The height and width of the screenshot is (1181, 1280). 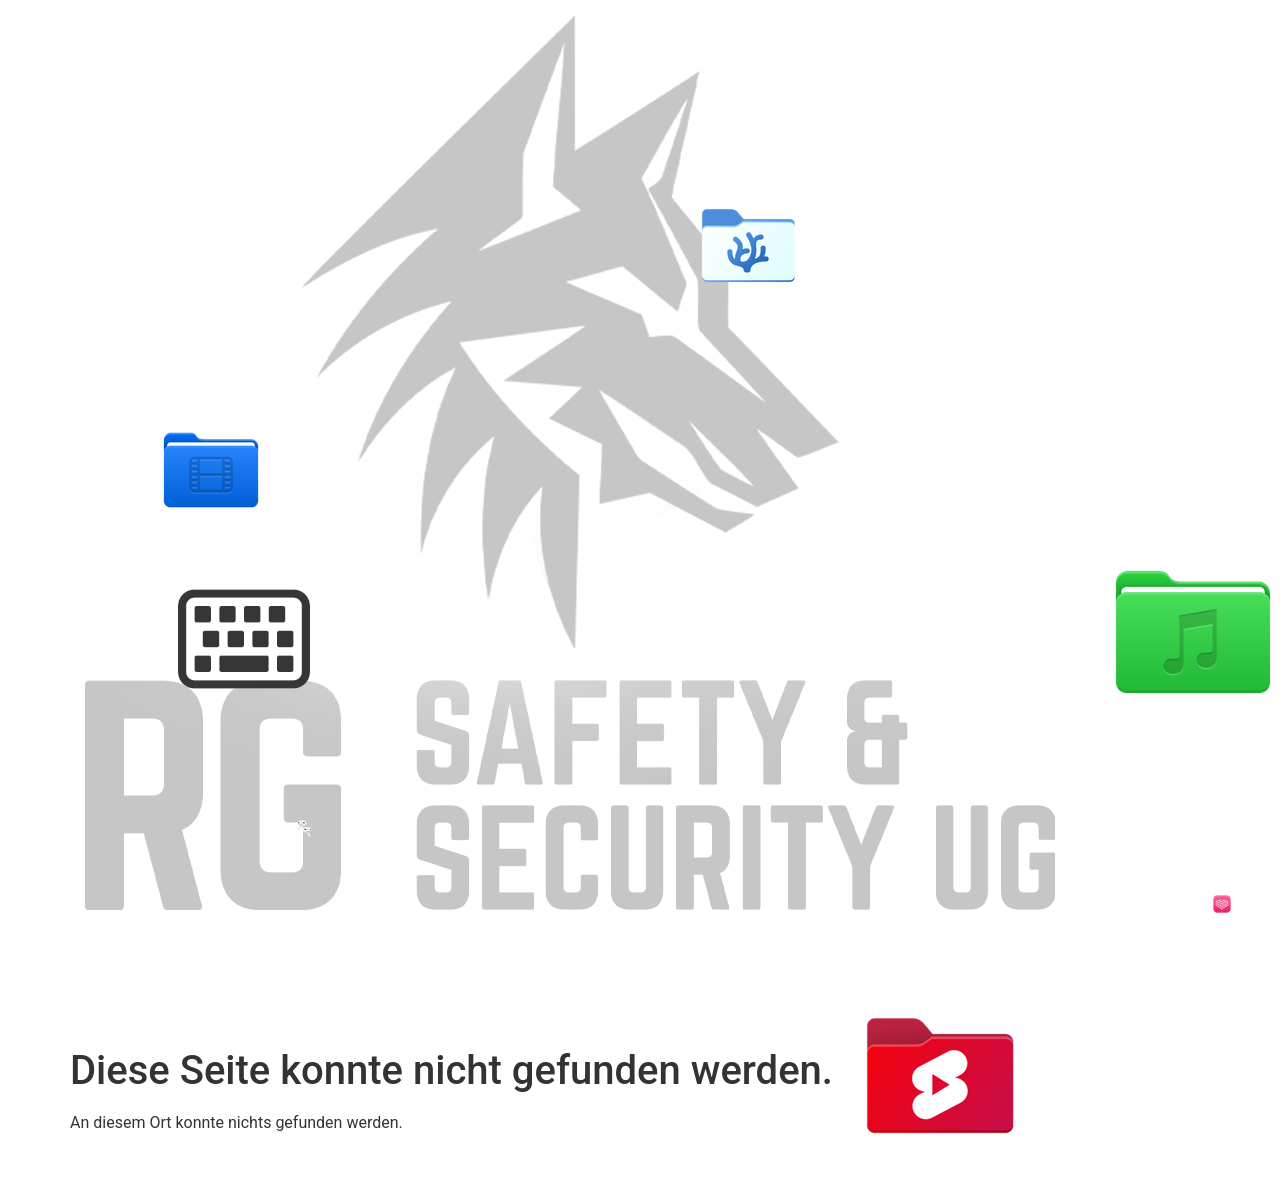 What do you see at coordinates (304, 828) in the screenshot?
I see `connect bluetooth earbuds` at bounding box center [304, 828].